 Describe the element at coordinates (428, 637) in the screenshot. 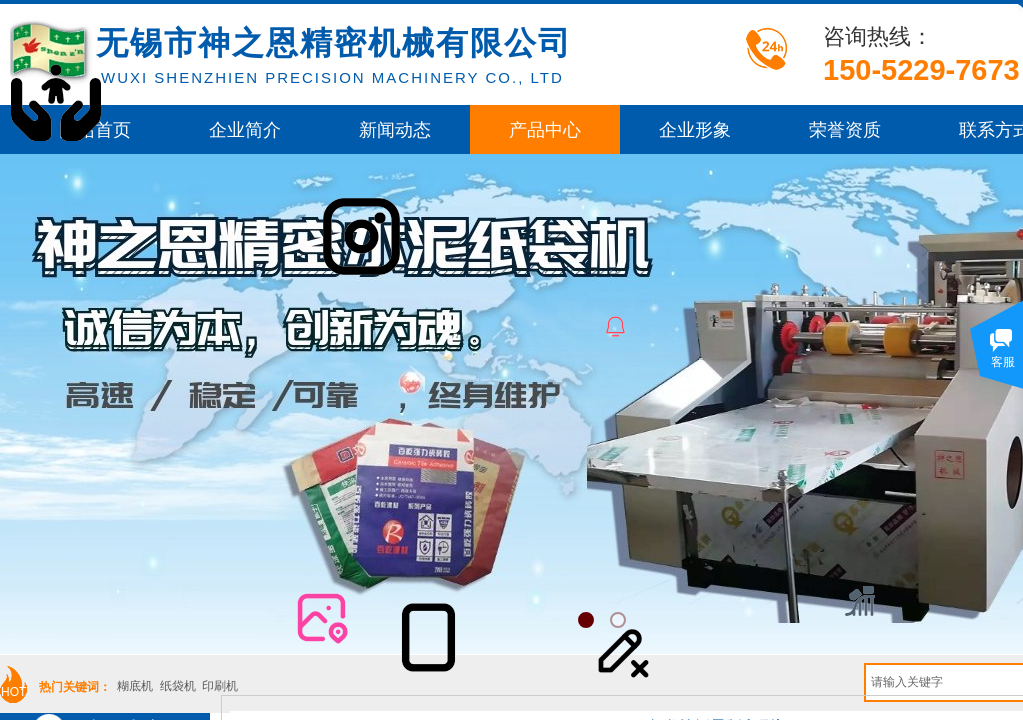

I see `switch to portrait orientation` at that location.